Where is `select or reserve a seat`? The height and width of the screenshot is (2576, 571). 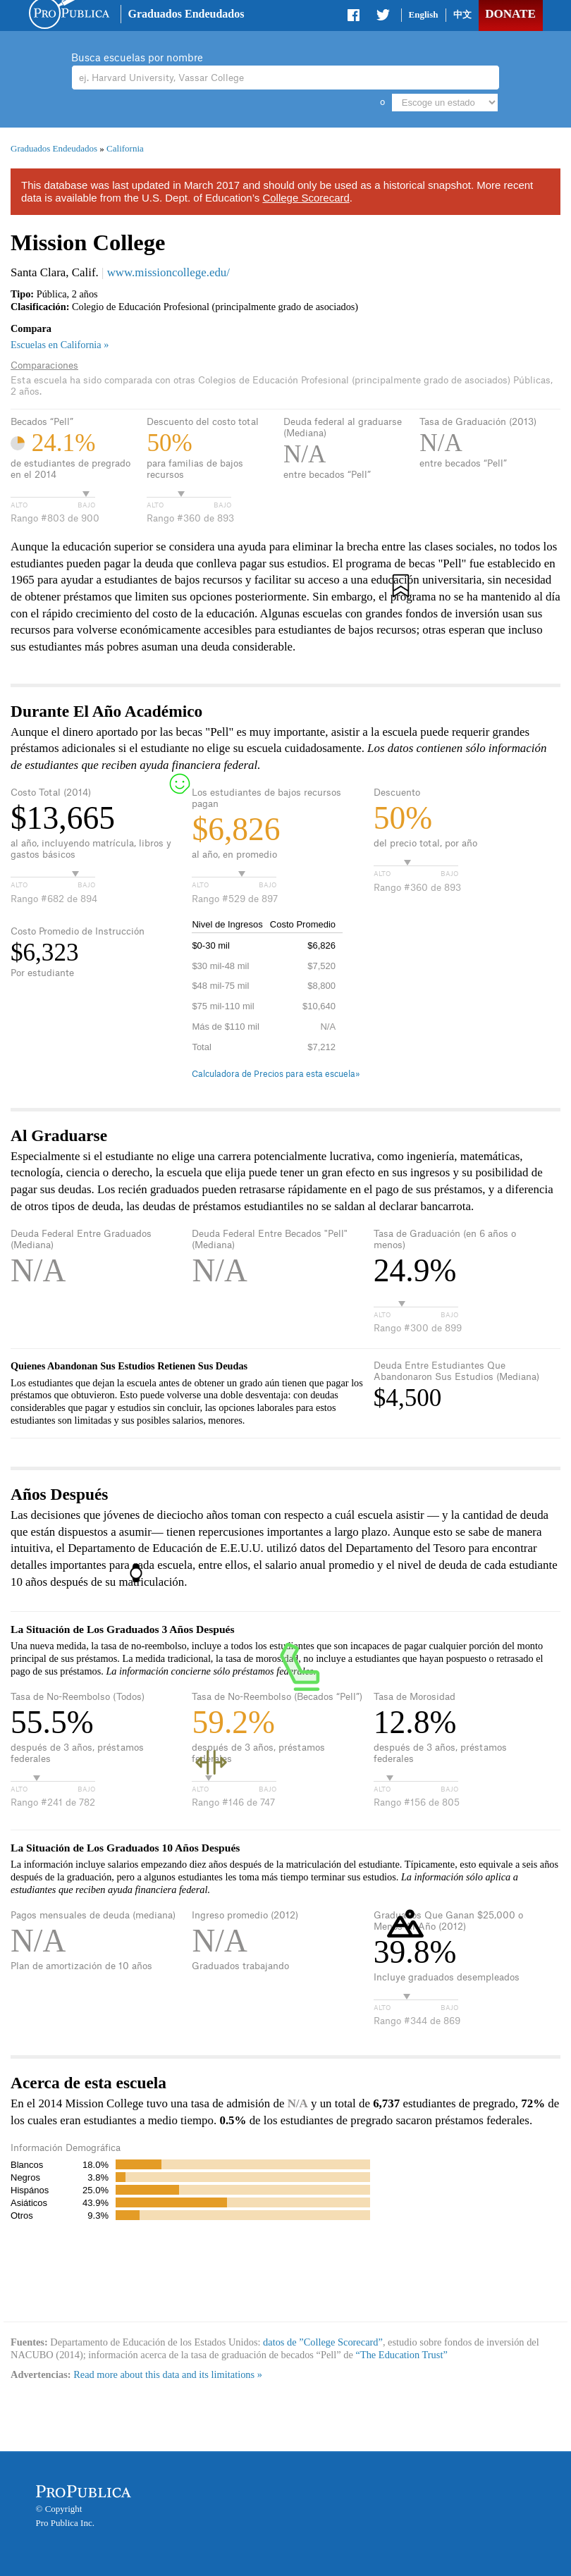
select or reserve a seat is located at coordinates (299, 1667).